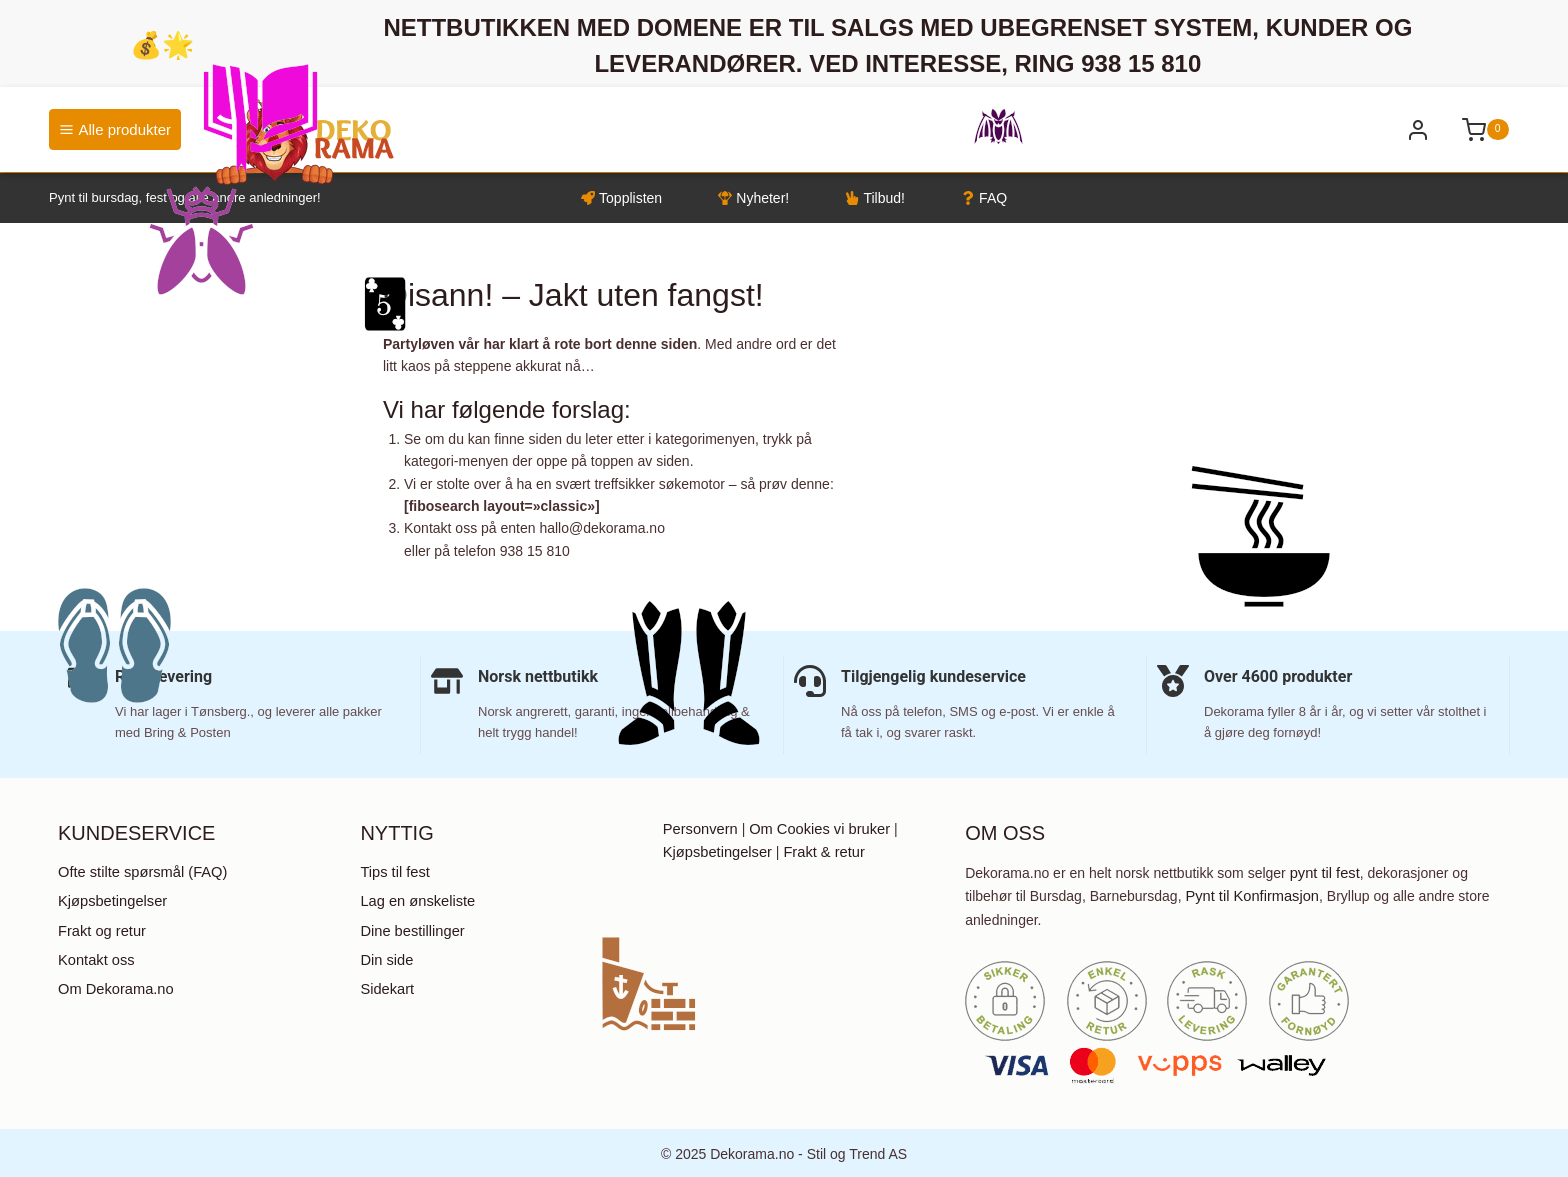 The height and width of the screenshot is (1177, 1568). Describe the element at coordinates (1264, 536) in the screenshot. I see `browse asian cuisine or noodle dishes` at that location.